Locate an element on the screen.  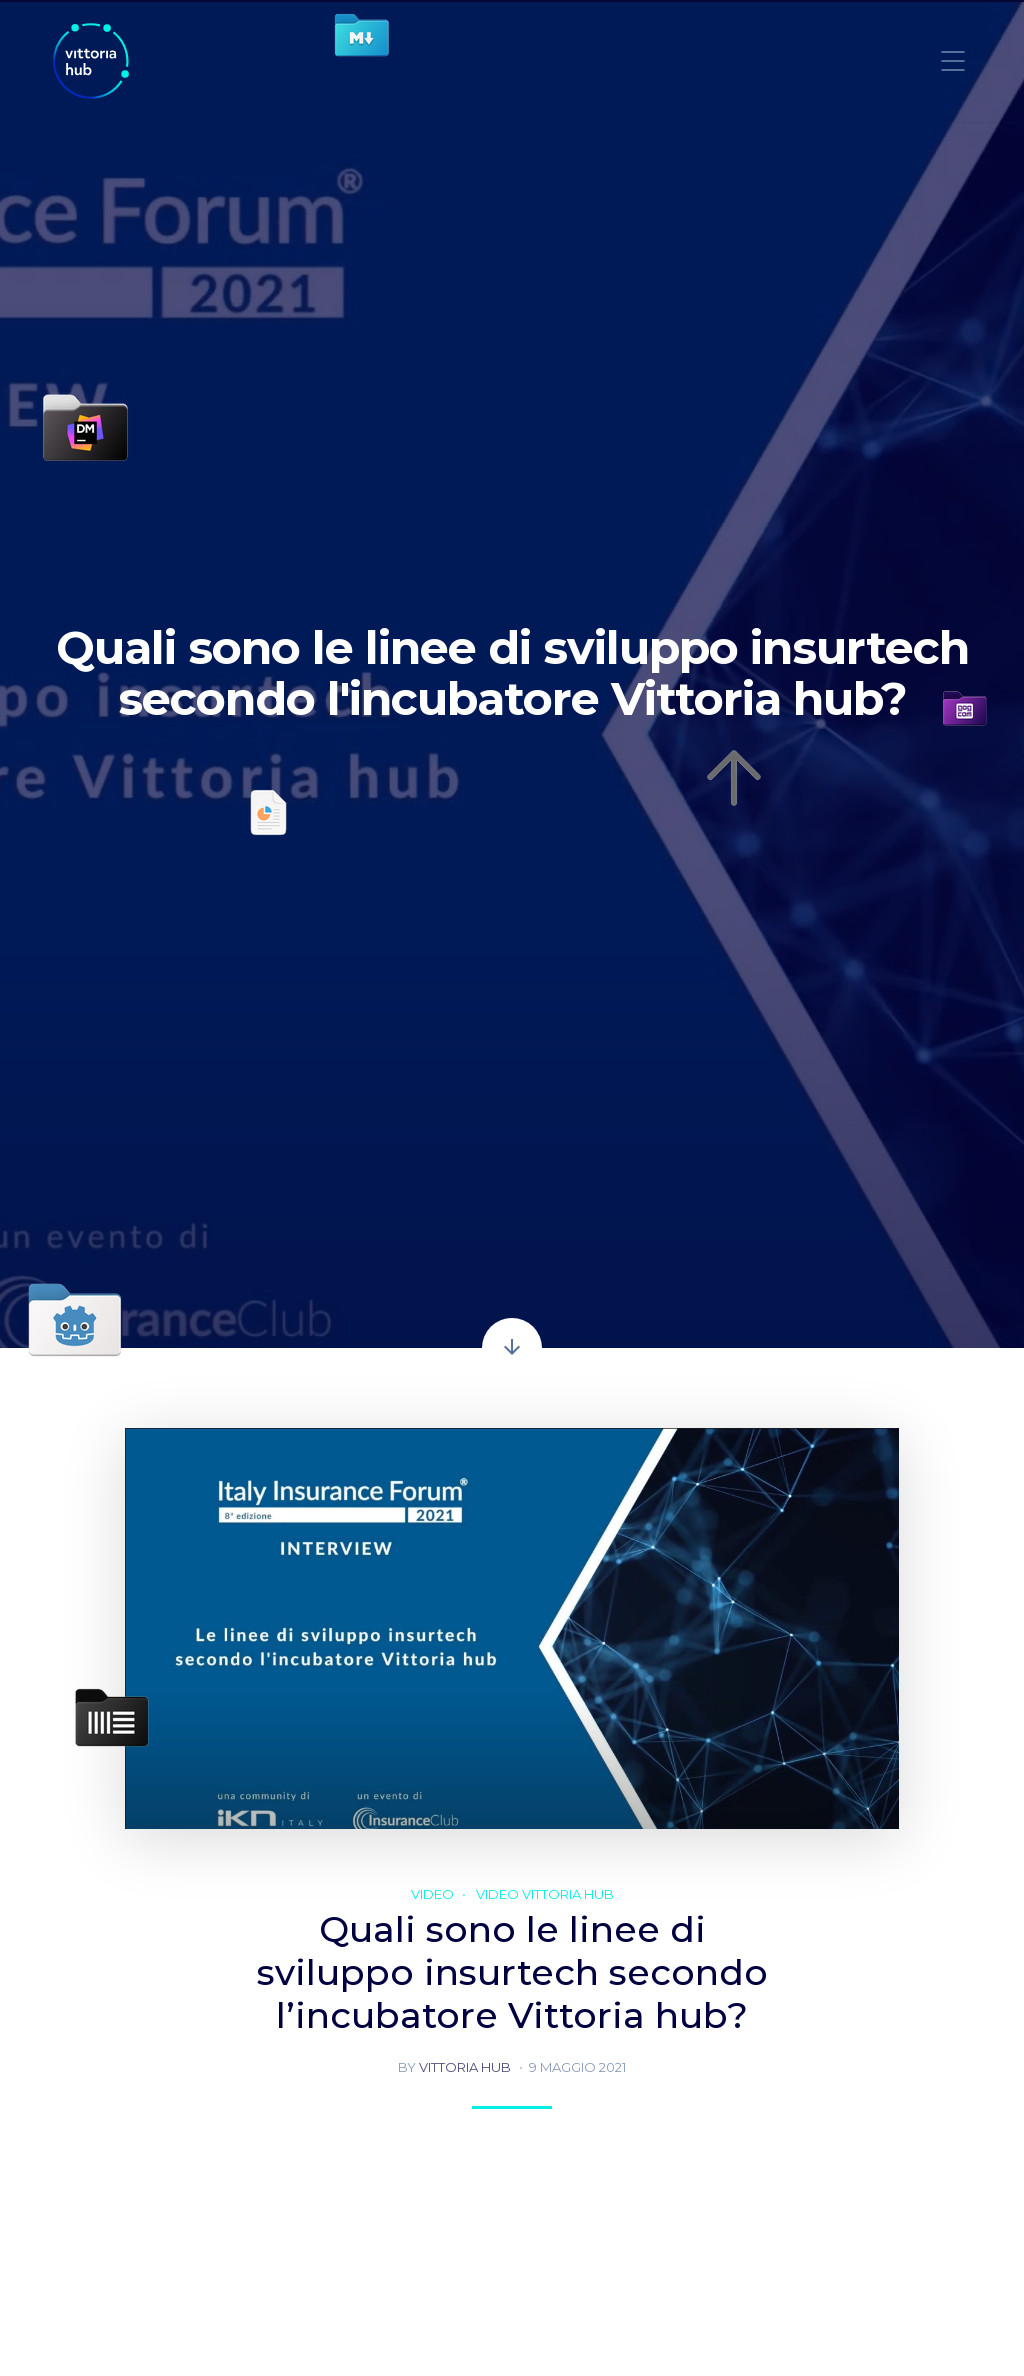
open your GOG games folder is located at coordinates (964, 709).